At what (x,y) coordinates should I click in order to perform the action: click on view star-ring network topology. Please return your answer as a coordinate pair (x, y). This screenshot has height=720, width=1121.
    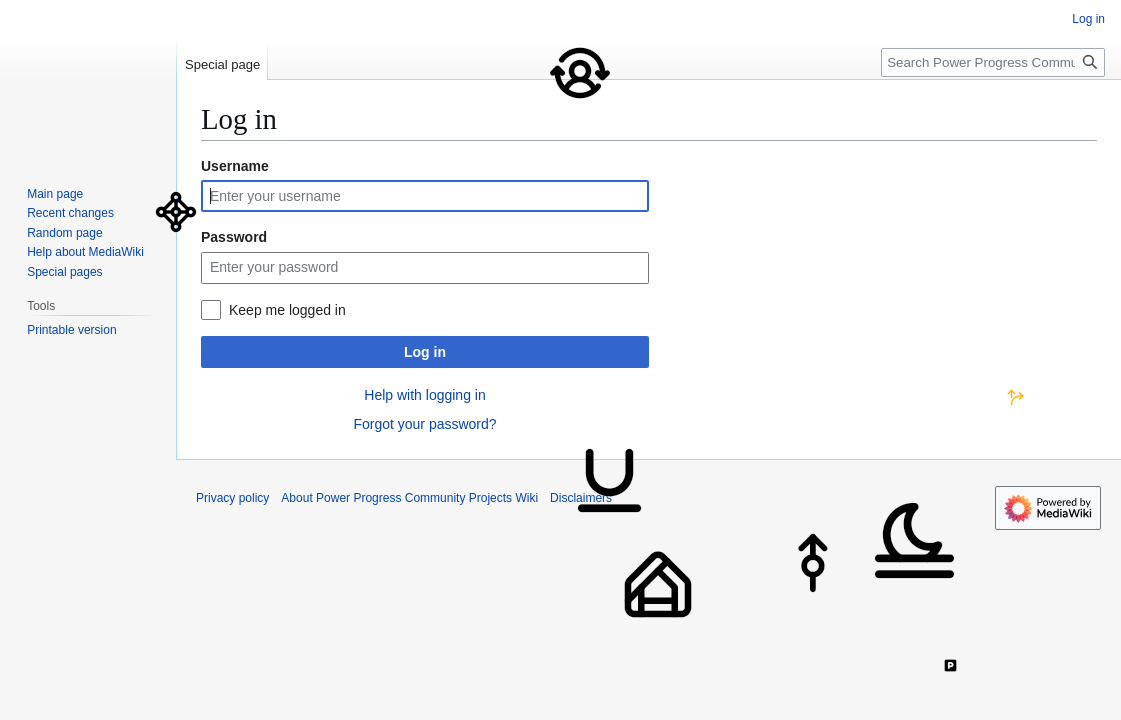
    Looking at the image, I should click on (176, 212).